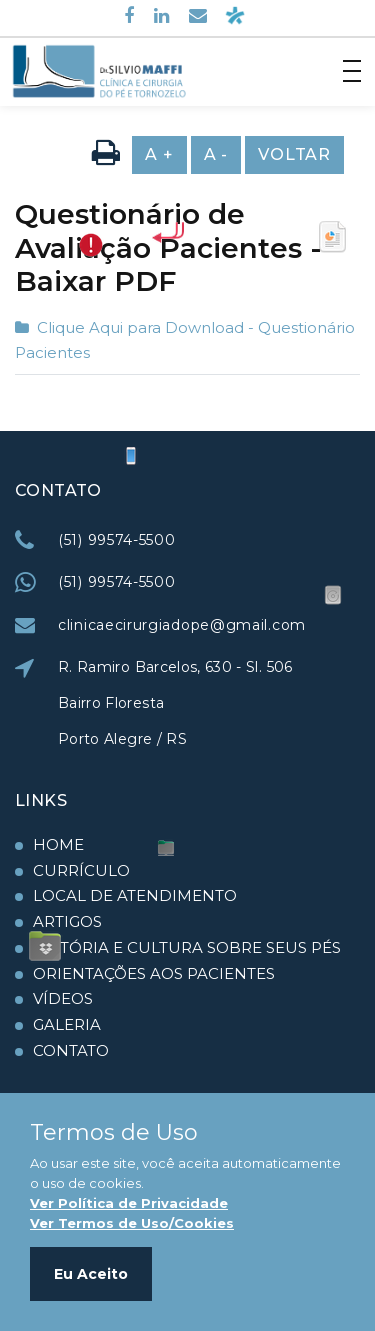 The height and width of the screenshot is (1331, 375). What do you see at coordinates (131, 456) in the screenshot?
I see `iPod touch device connected to this computer` at bounding box center [131, 456].